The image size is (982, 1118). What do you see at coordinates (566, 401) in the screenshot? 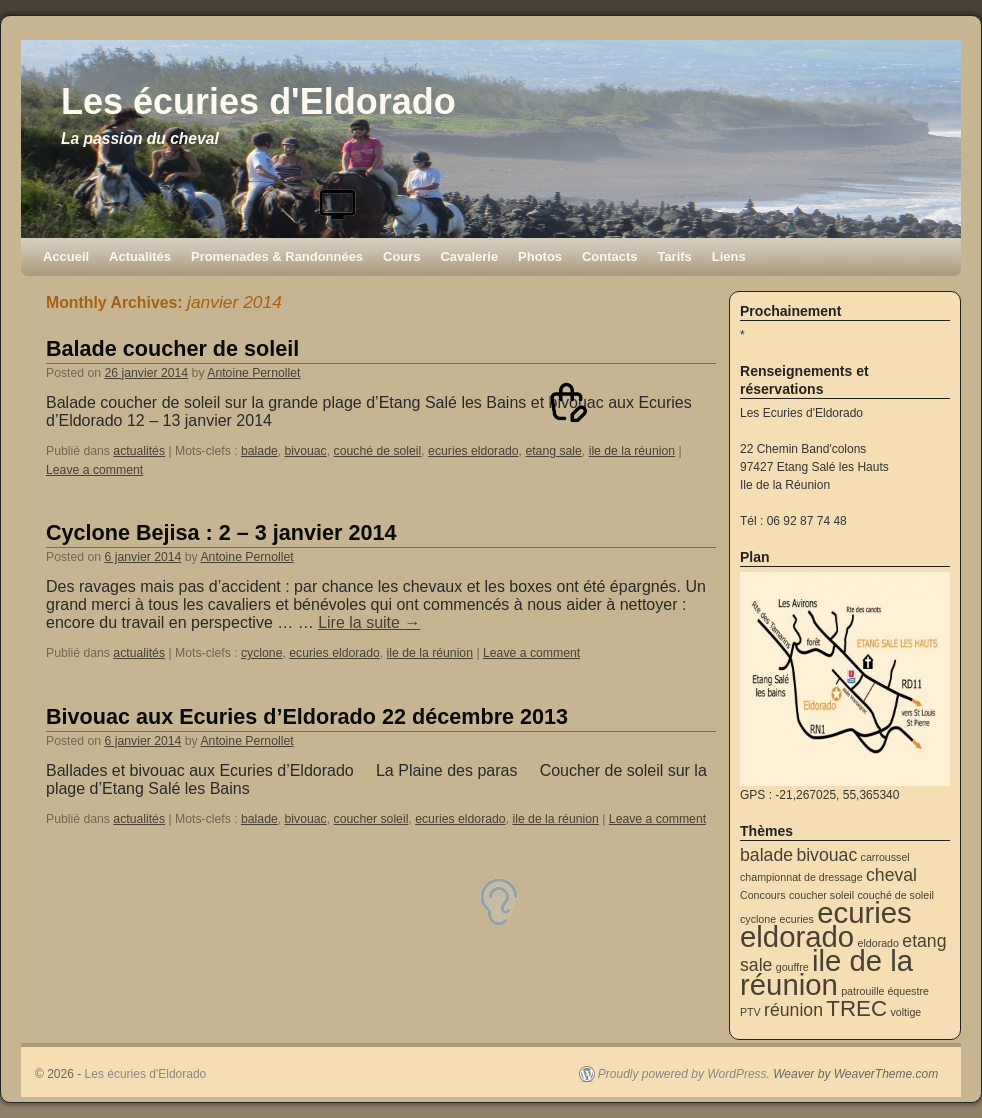
I see `edit shopping bag contents` at bounding box center [566, 401].